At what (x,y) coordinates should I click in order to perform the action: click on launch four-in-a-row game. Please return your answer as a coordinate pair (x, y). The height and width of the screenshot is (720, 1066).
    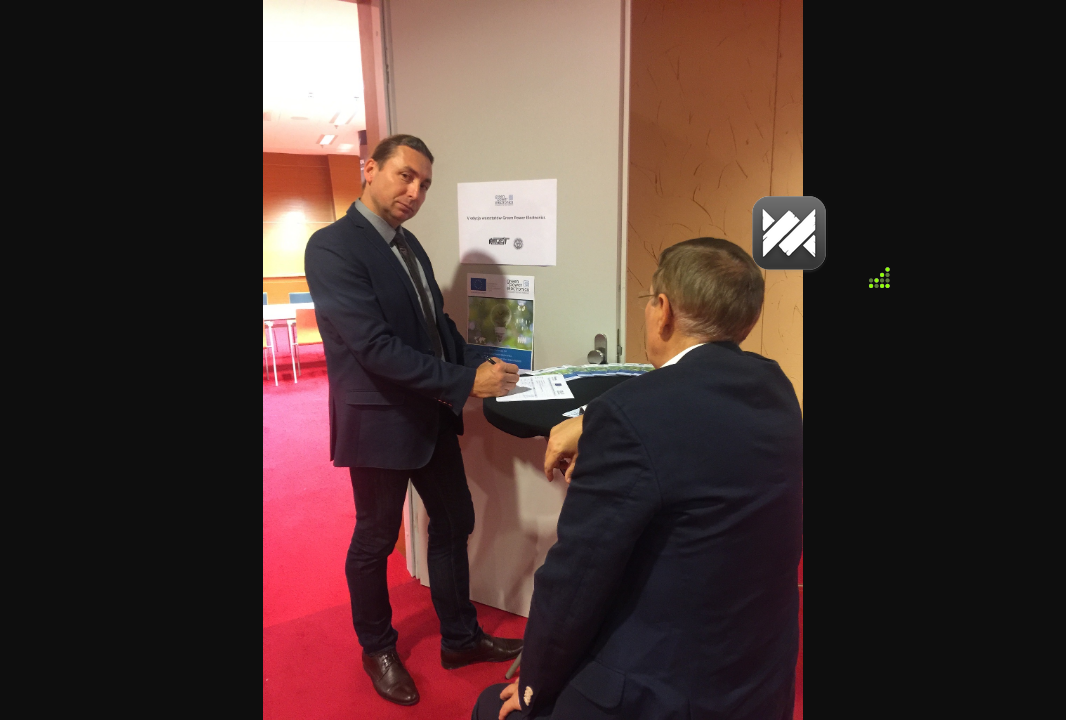
    Looking at the image, I should click on (880, 277).